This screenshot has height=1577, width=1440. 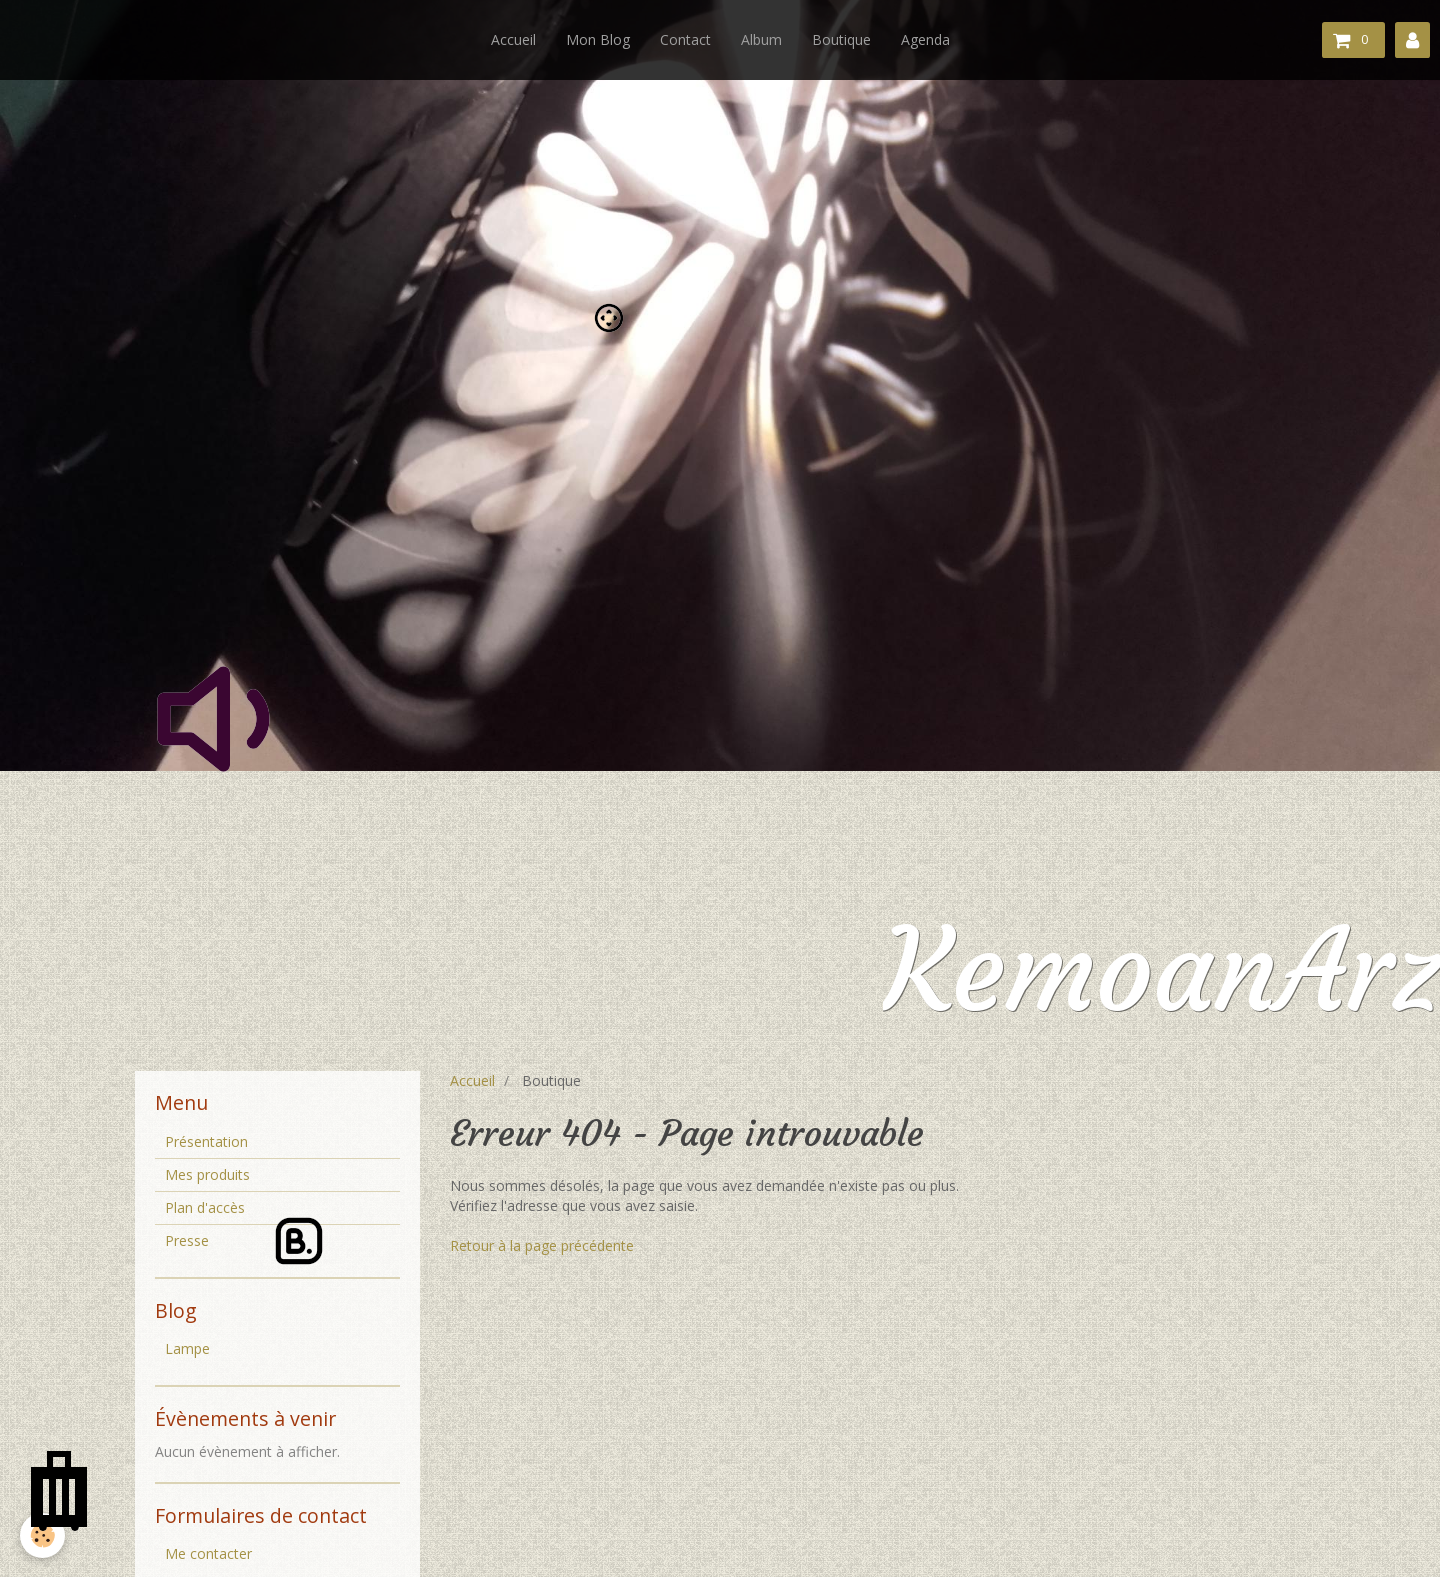 I want to click on adjust volume to low level, so click(x=230, y=719).